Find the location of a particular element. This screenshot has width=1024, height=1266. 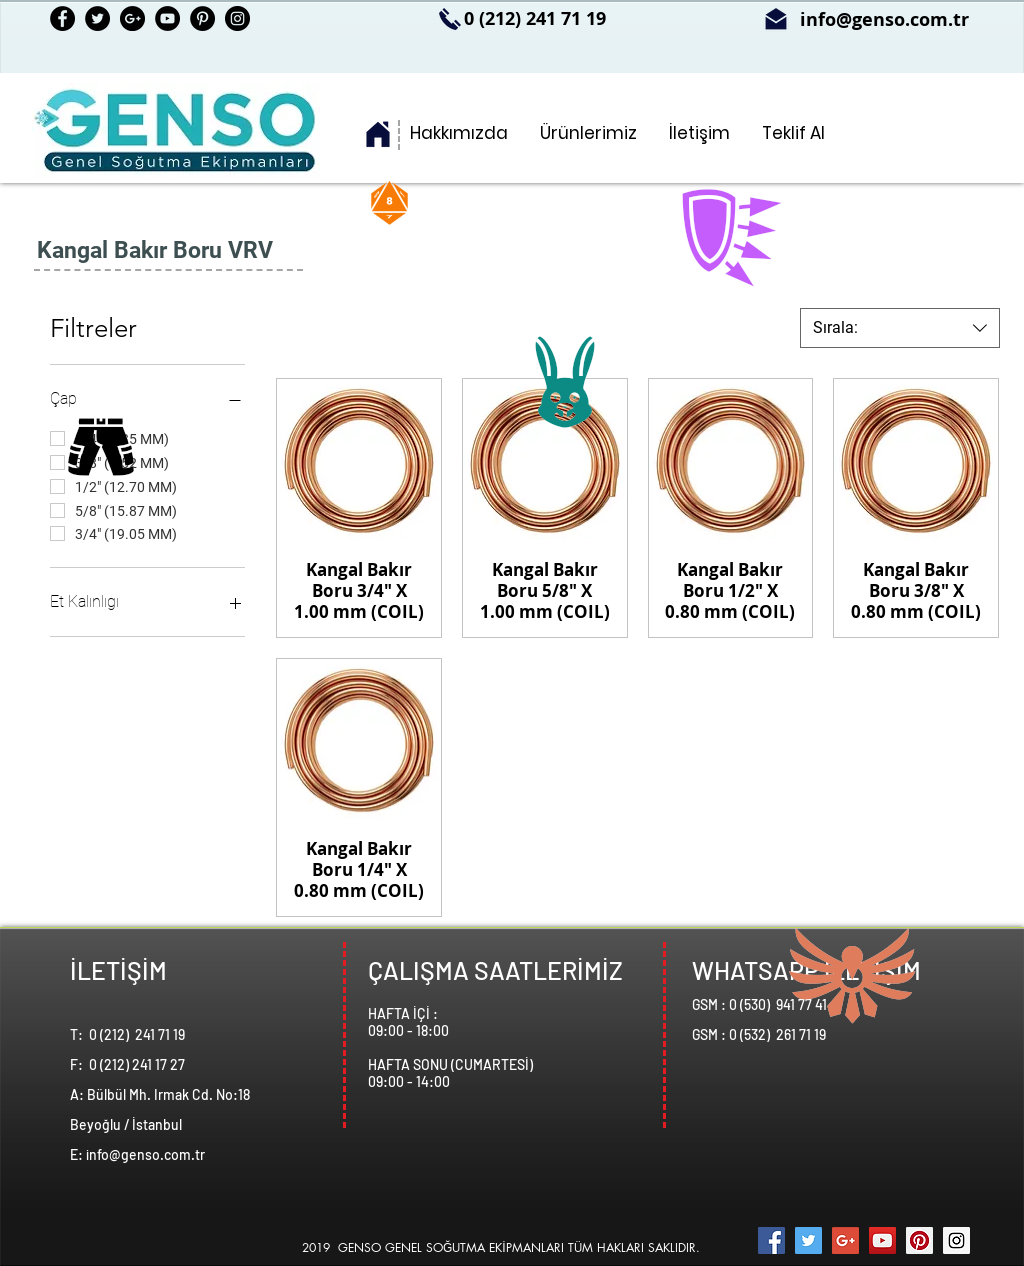

select shorts or casual clothing option is located at coordinates (101, 447).